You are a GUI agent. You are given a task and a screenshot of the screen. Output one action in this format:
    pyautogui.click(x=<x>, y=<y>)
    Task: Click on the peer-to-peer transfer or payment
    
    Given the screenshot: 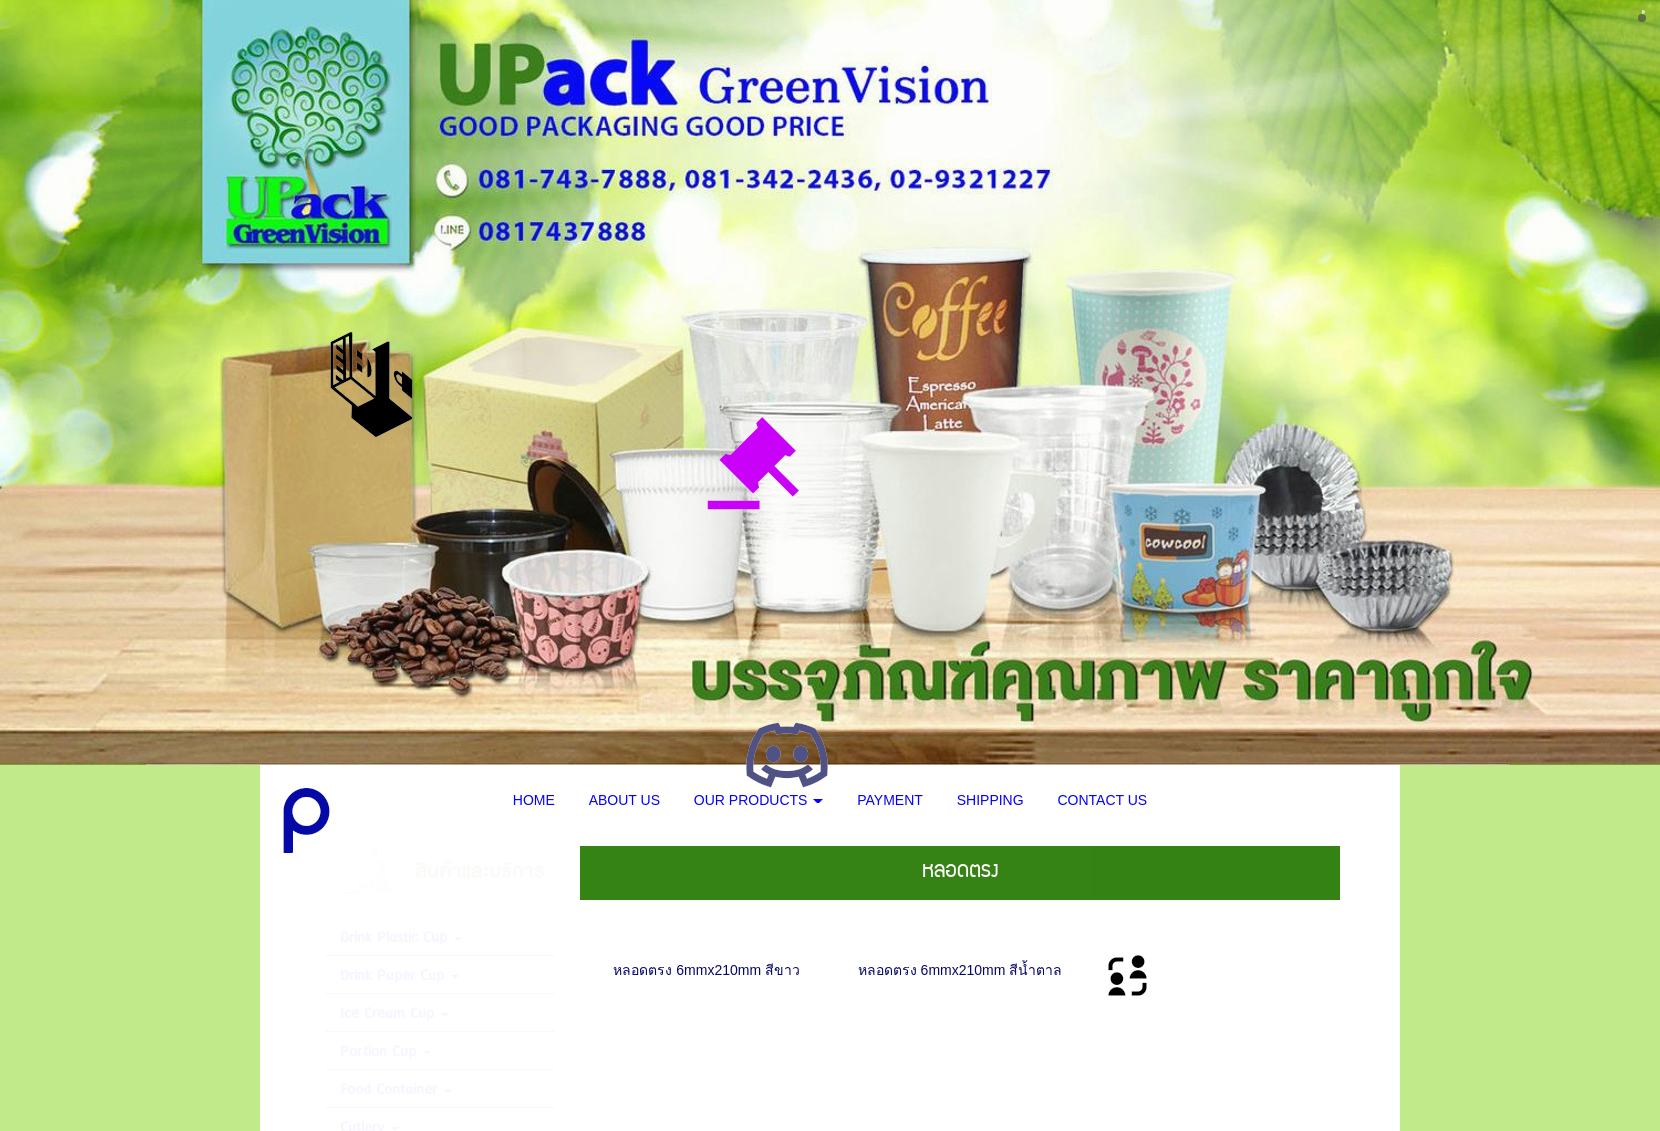 What is the action you would take?
    pyautogui.click(x=1127, y=976)
    